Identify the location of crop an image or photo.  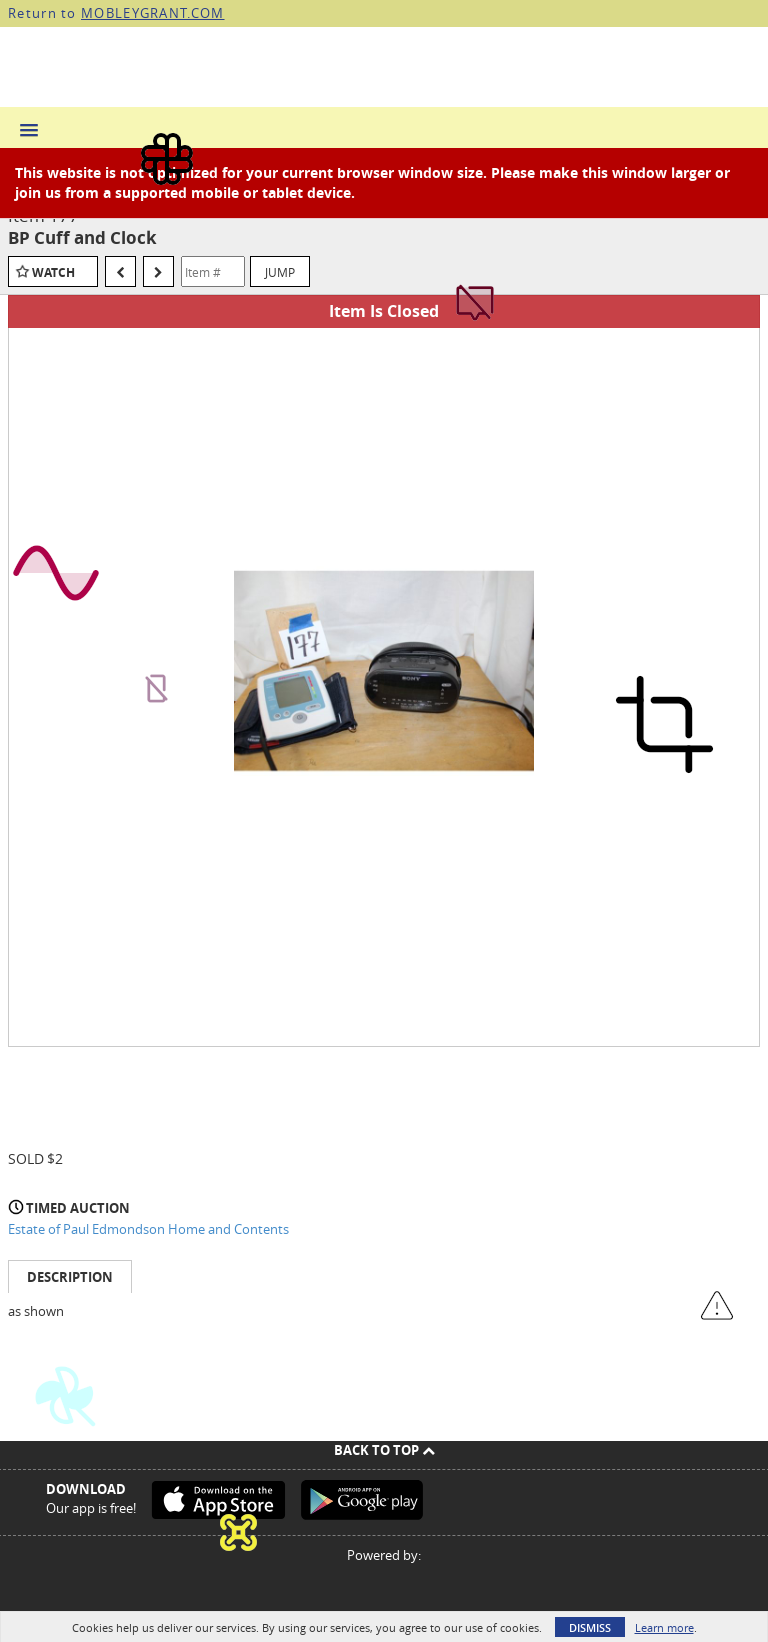
(664, 724).